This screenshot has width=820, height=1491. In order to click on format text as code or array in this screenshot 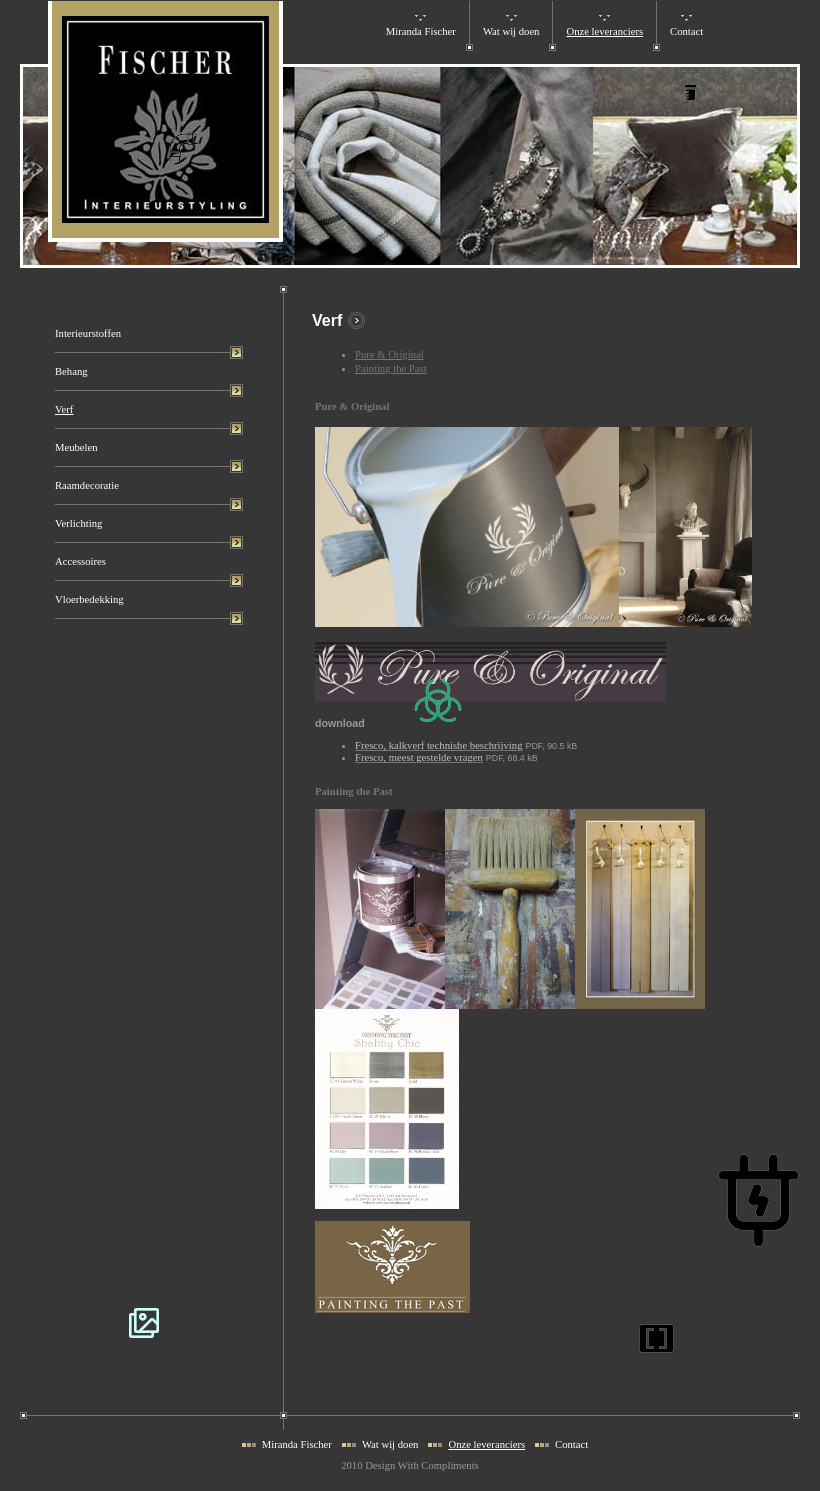, I will do `click(656, 1338)`.